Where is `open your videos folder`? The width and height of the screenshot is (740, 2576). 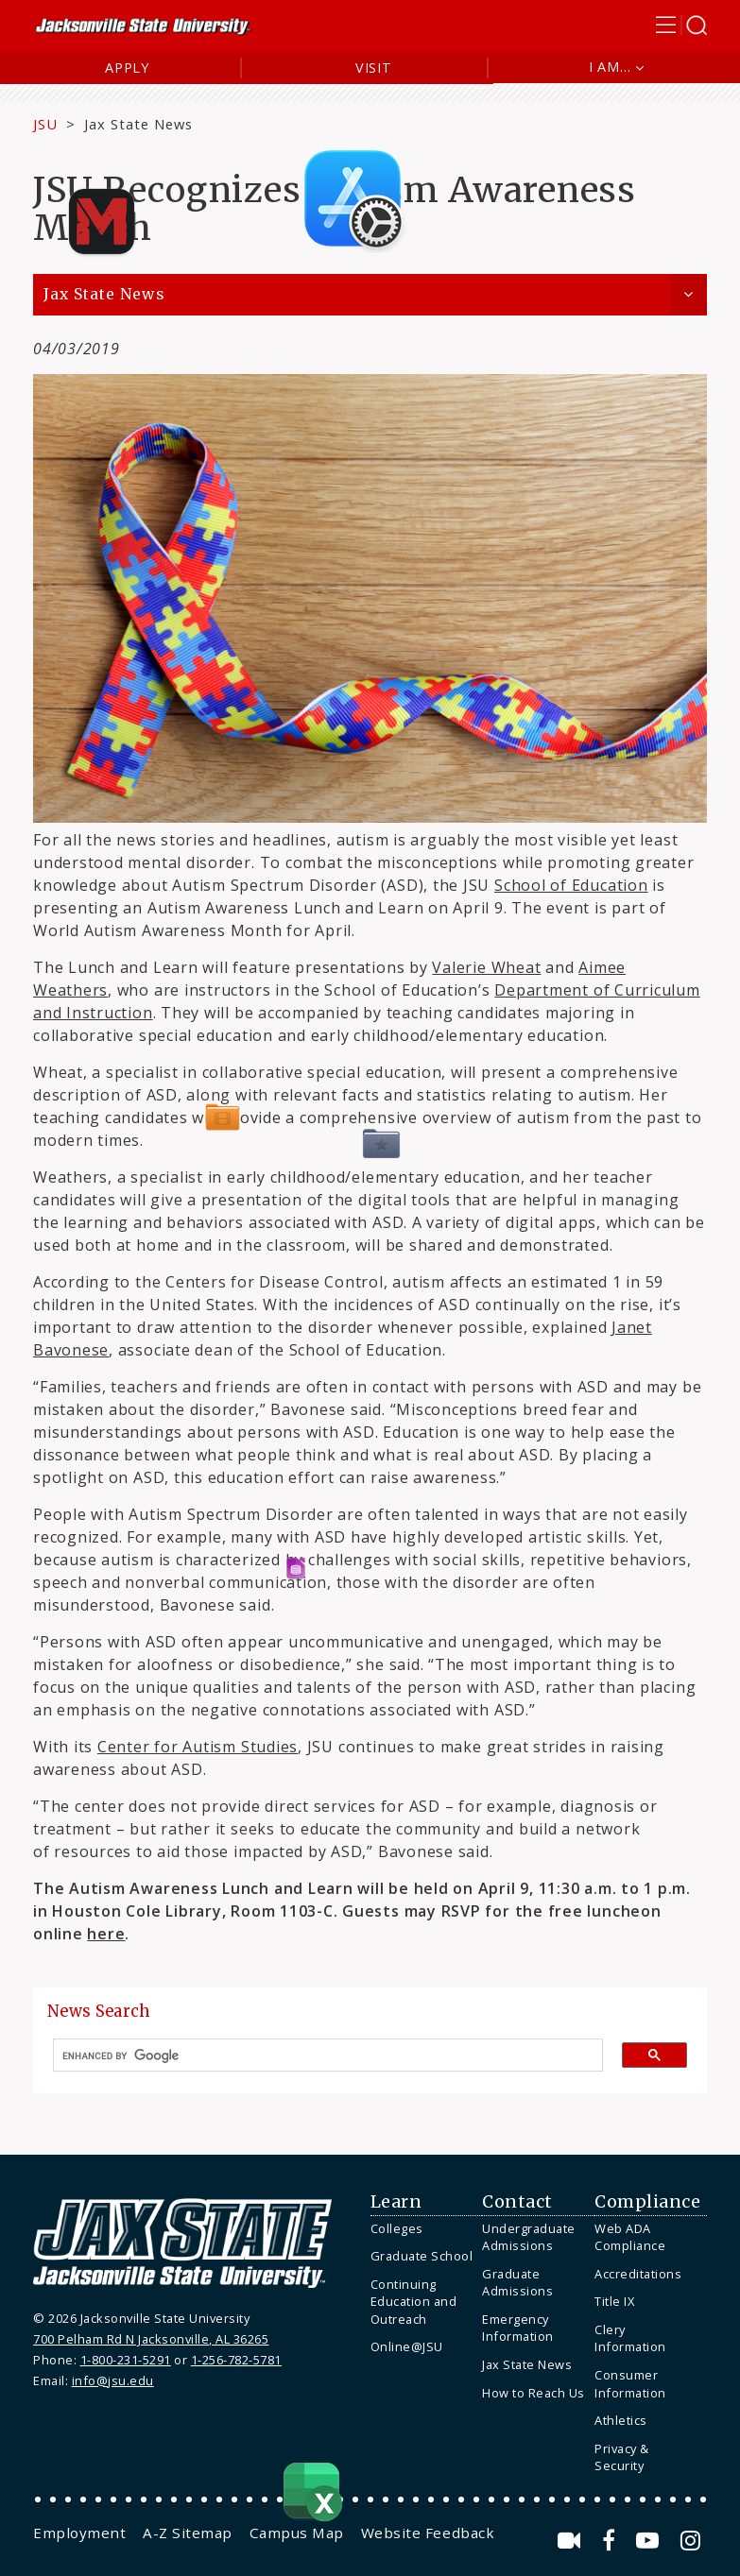
open your videos folder is located at coordinates (222, 1117).